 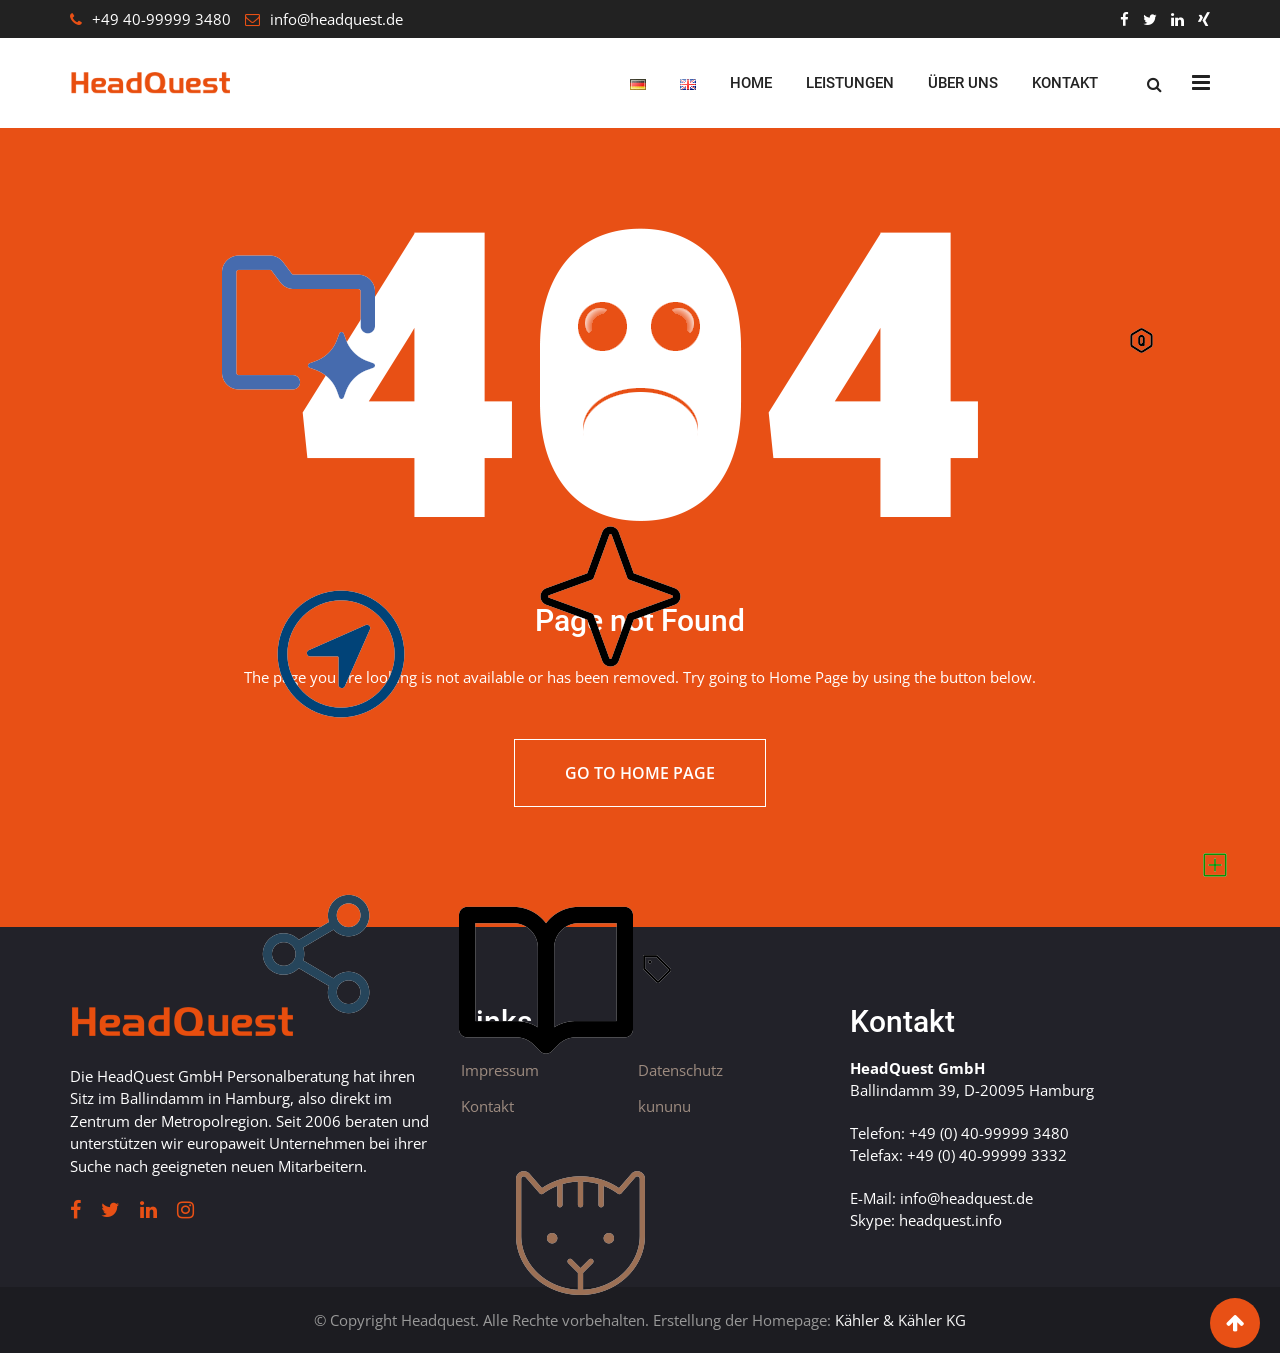 What do you see at coordinates (546, 983) in the screenshot?
I see `access documentation or readme` at bounding box center [546, 983].